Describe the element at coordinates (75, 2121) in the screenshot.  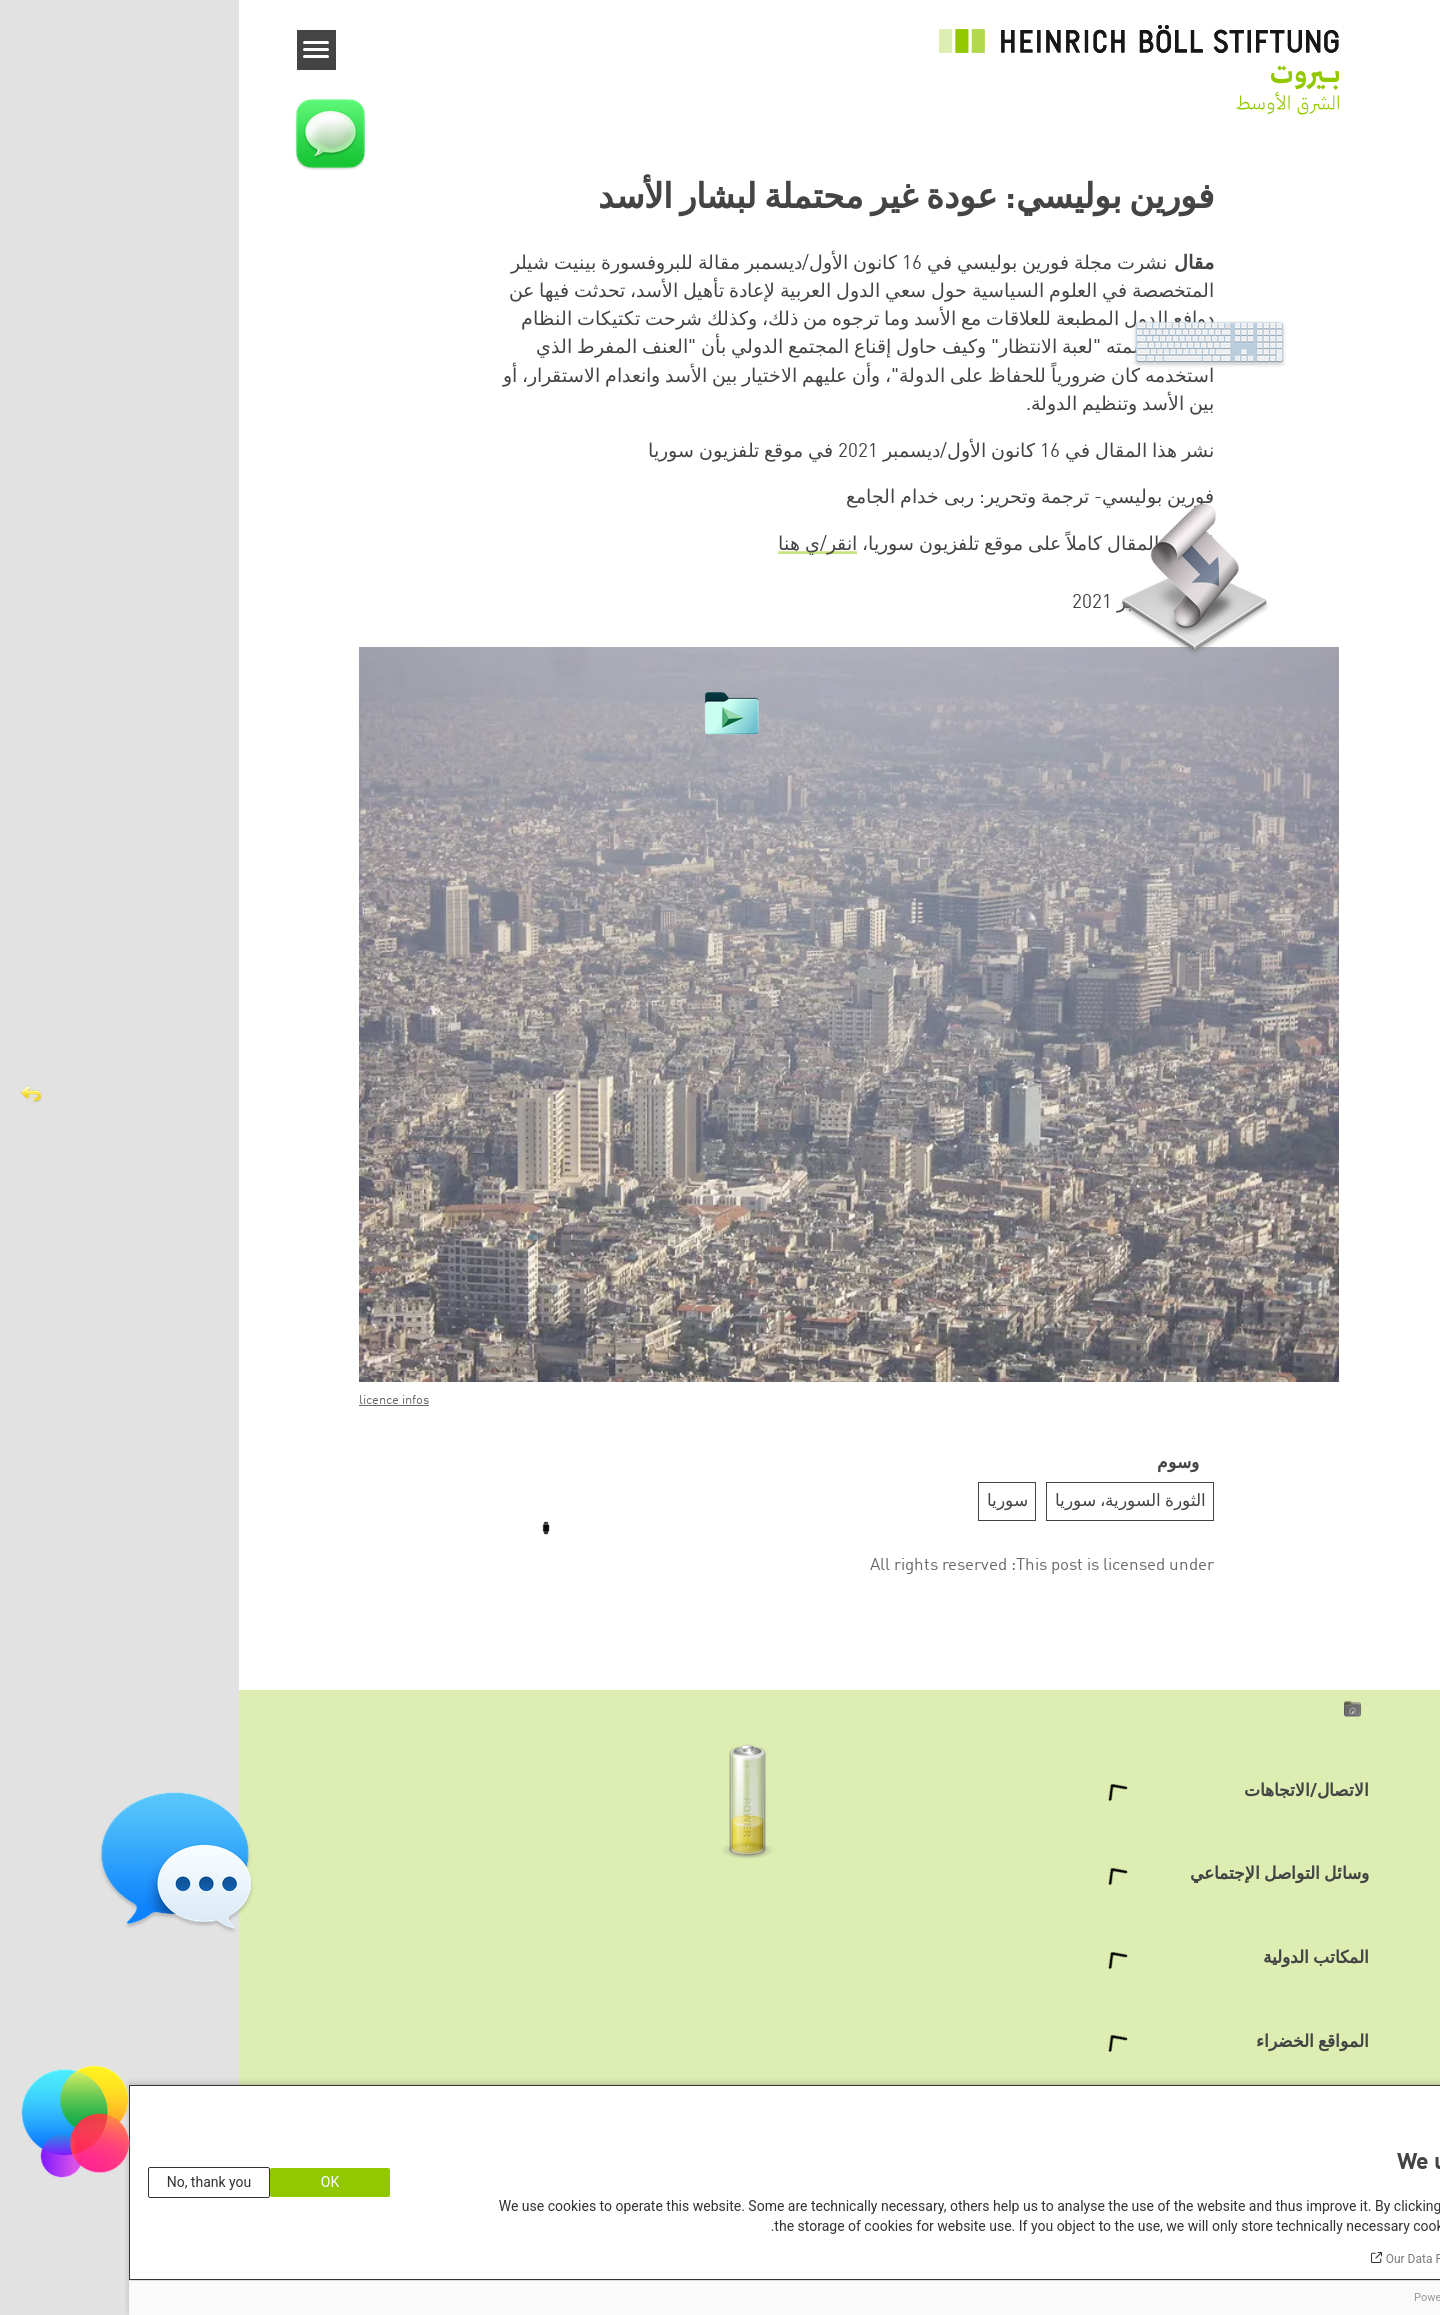
I see `open Game Center app` at that location.